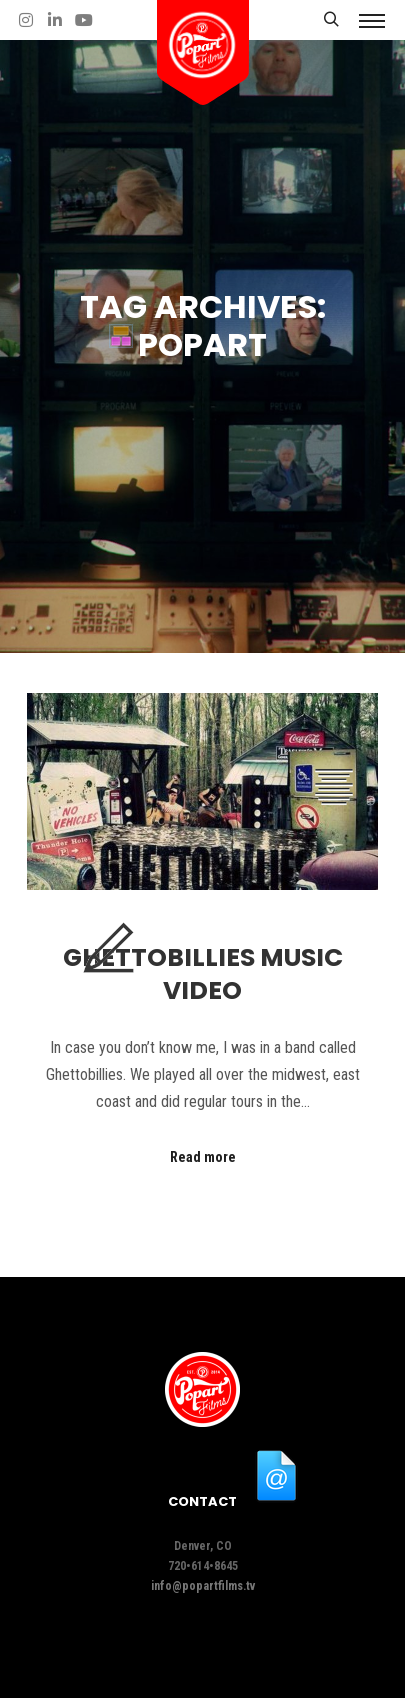  Describe the element at coordinates (334, 787) in the screenshot. I see `center align text` at that location.